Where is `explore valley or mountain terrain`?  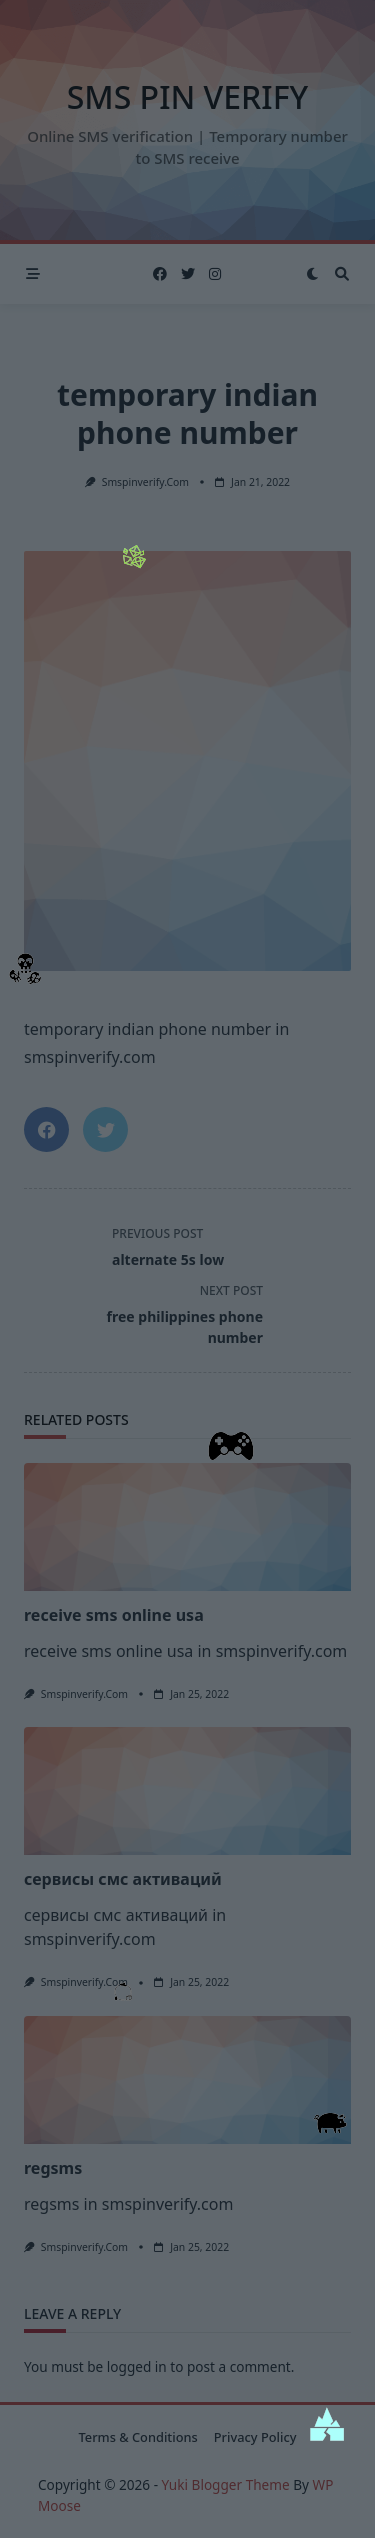 explore valley or mountain terrain is located at coordinates (327, 2424).